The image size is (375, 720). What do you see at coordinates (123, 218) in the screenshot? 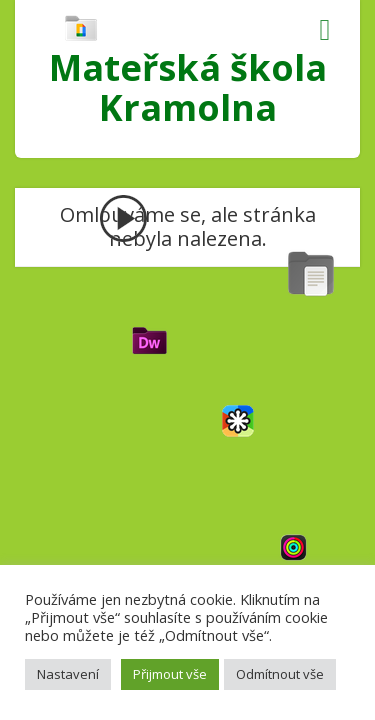
I see `start or resume a process` at bounding box center [123, 218].